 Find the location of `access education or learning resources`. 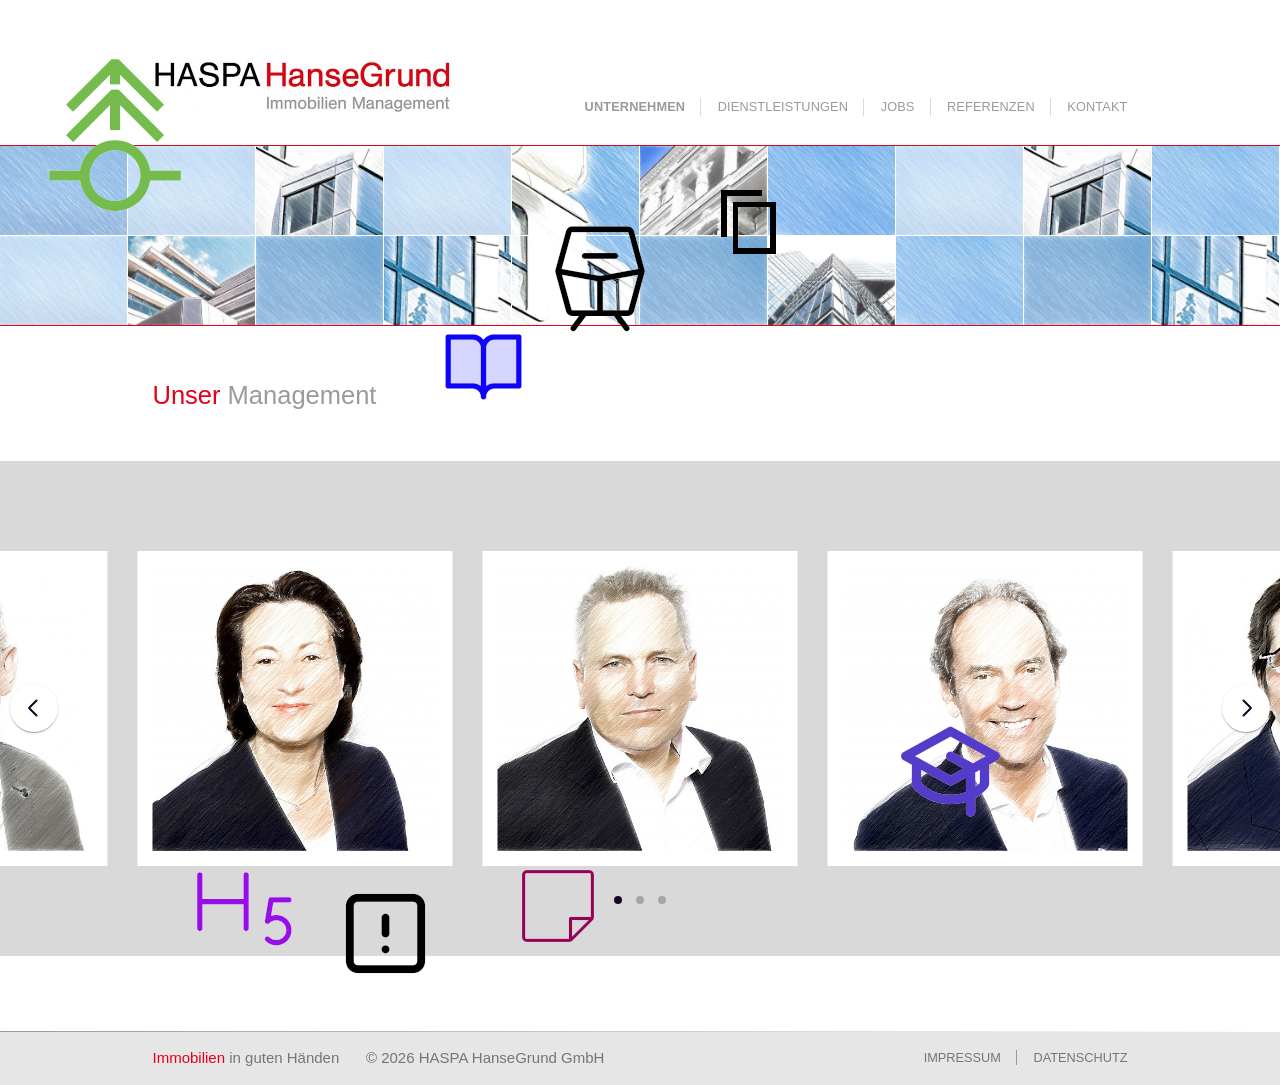

access education or learning resources is located at coordinates (950, 768).